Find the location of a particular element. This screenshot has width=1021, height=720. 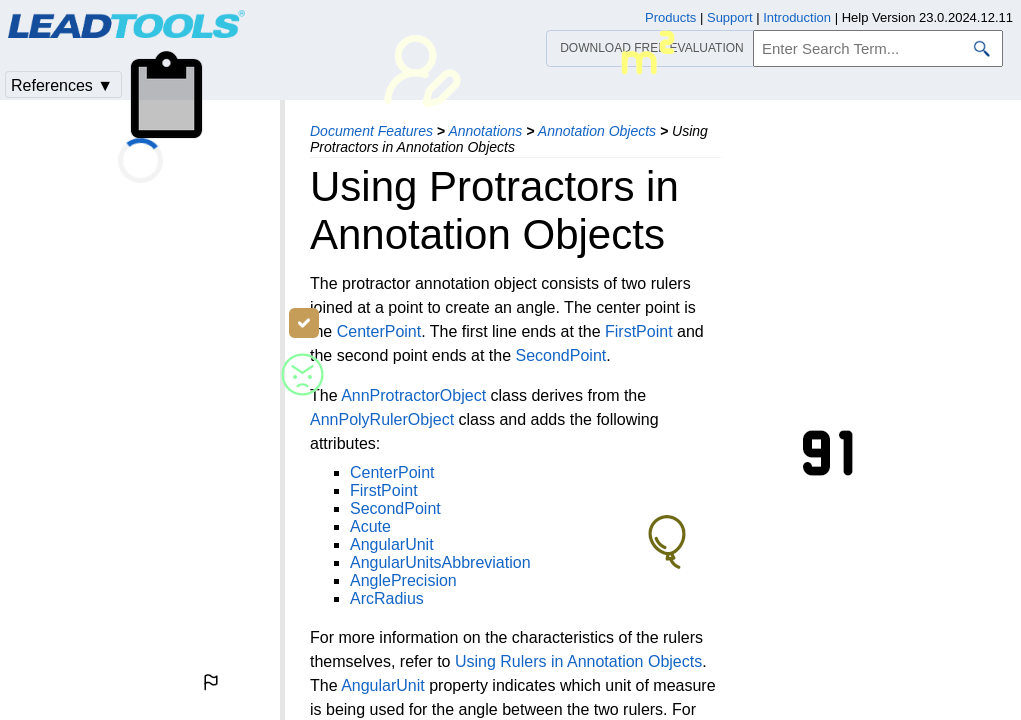

indicate angry reaction or emotion is located at coordinates (302, 374).